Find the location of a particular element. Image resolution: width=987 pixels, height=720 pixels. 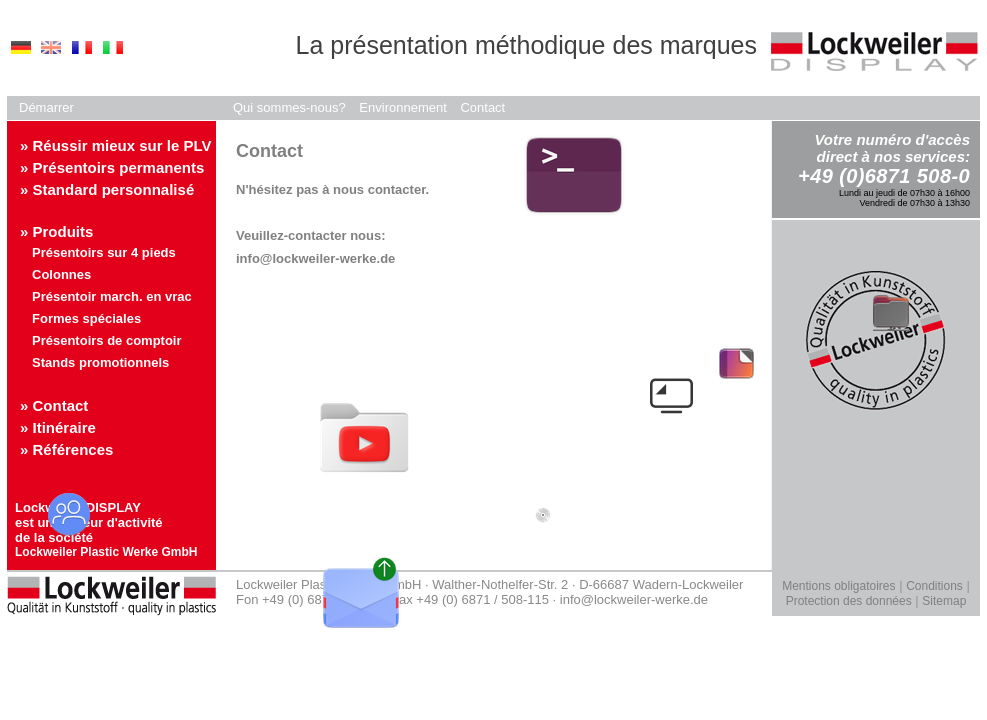

customize desktop theme settings is located at coordinates (736, 363).